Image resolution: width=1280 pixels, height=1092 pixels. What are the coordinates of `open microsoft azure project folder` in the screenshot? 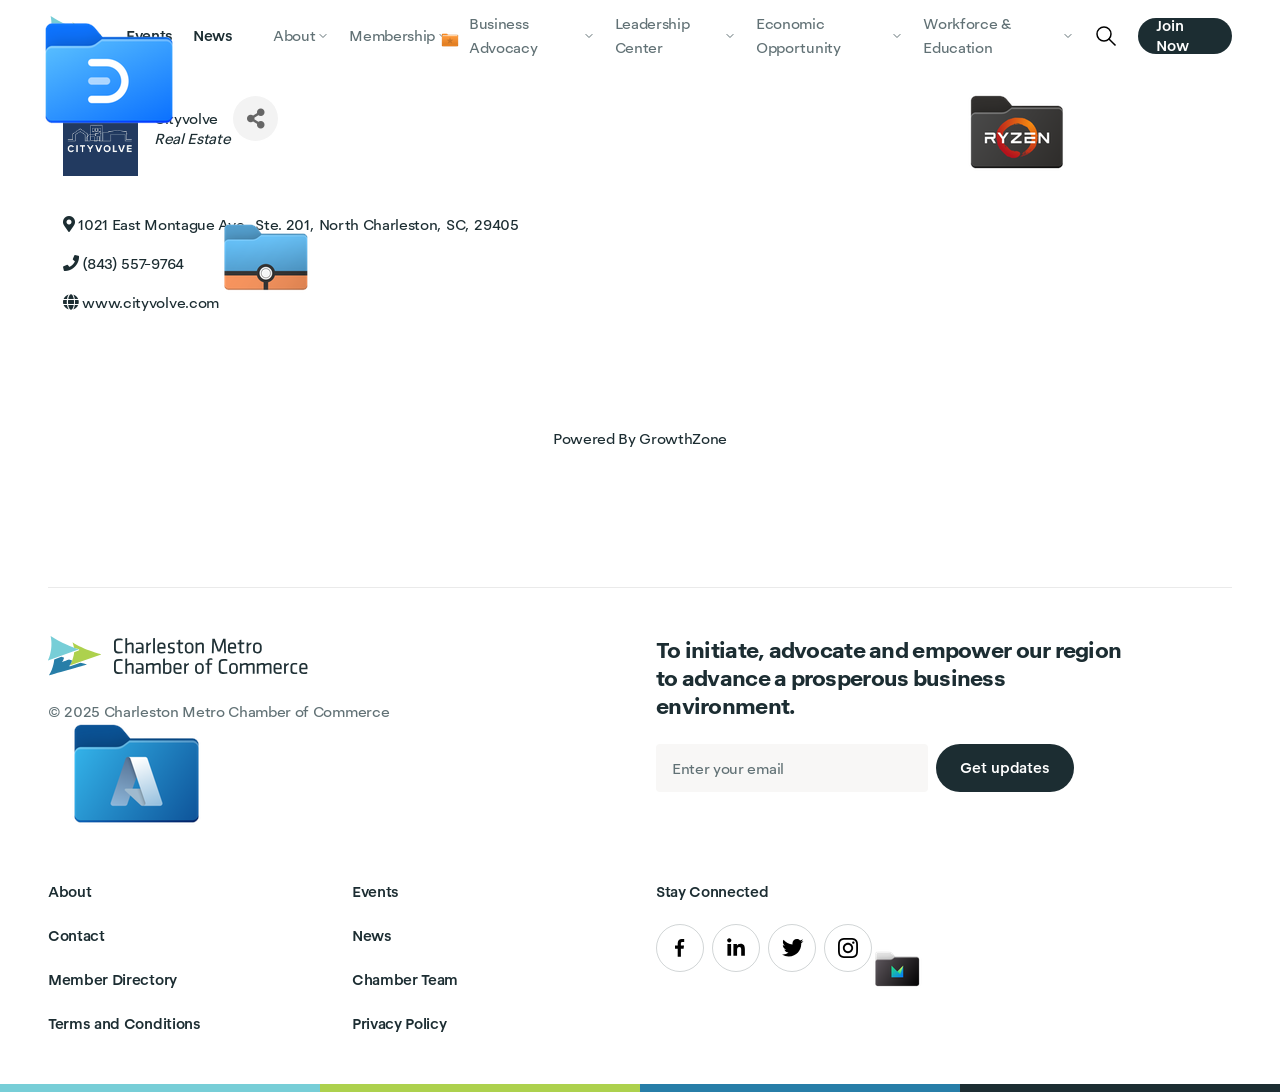 It's located at (136, 777).